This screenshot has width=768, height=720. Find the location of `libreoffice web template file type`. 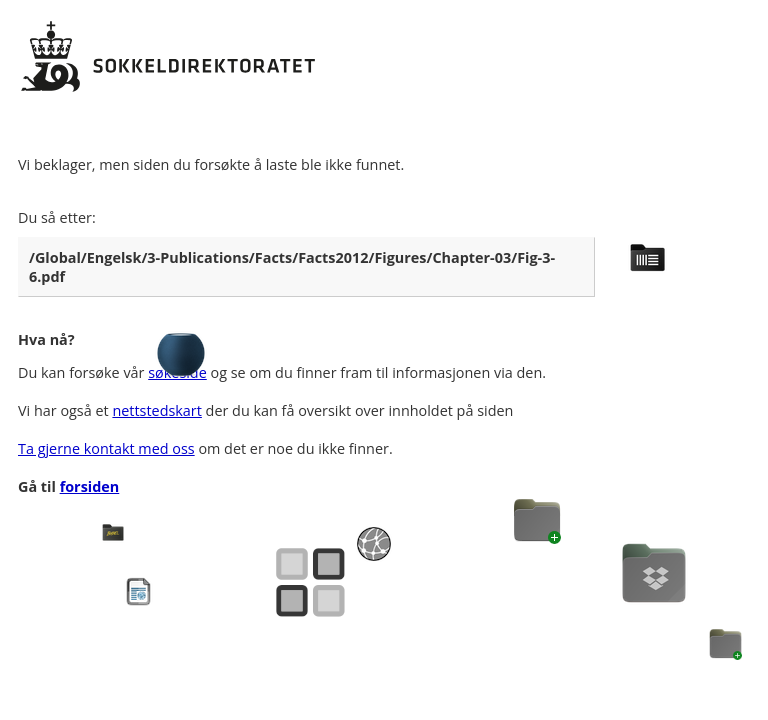

libreoffice web template file type is located at coordinates (138, 591).